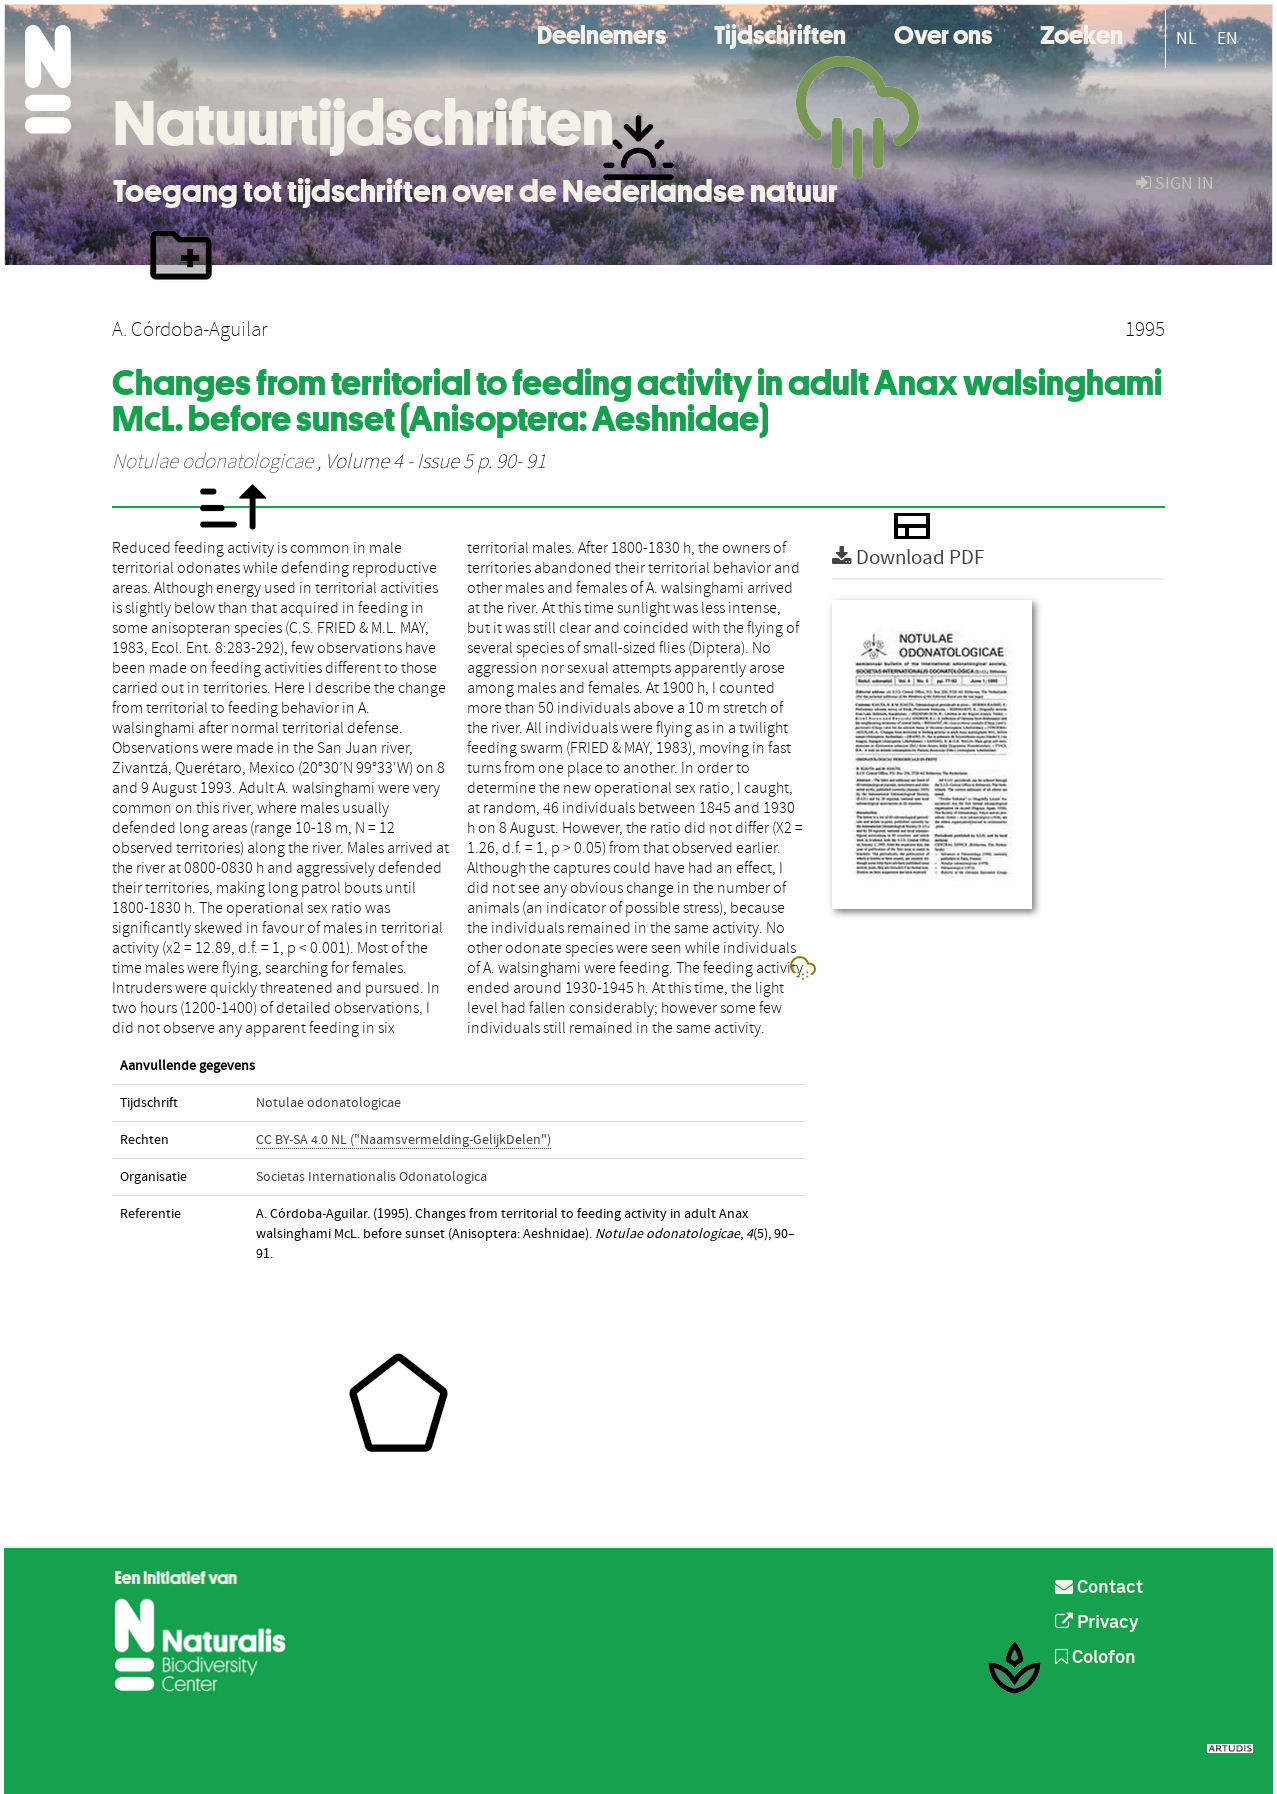  Describe the element at coordinates (857, 117) in the screenshot. I see `indicates rainy weather conditions` at that location.